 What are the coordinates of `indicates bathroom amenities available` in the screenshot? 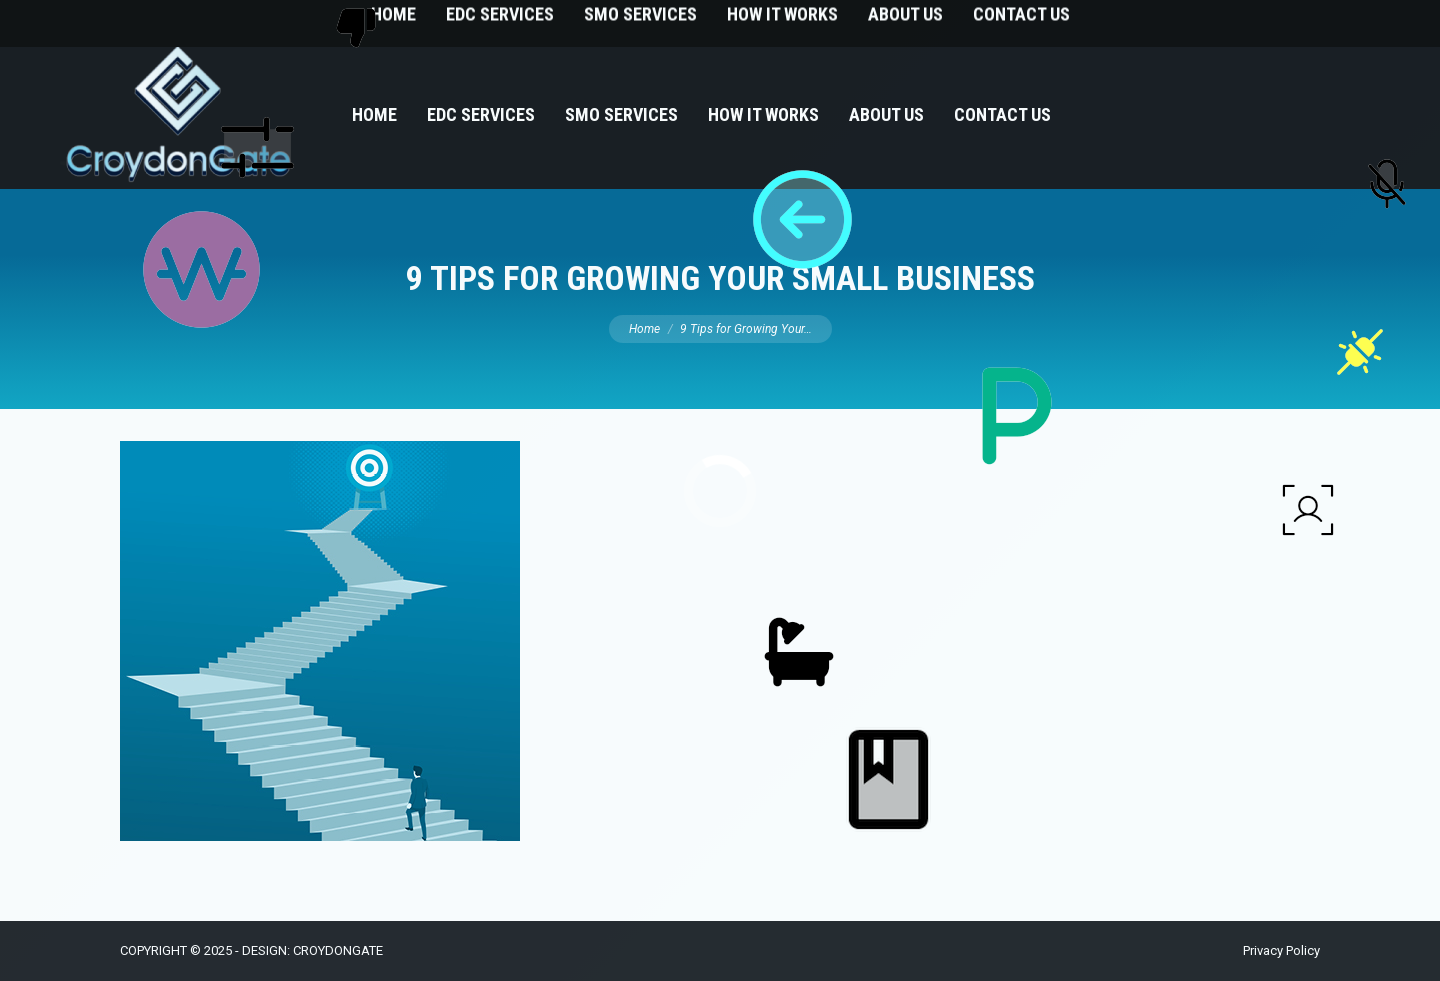 It's located at (799, 652).